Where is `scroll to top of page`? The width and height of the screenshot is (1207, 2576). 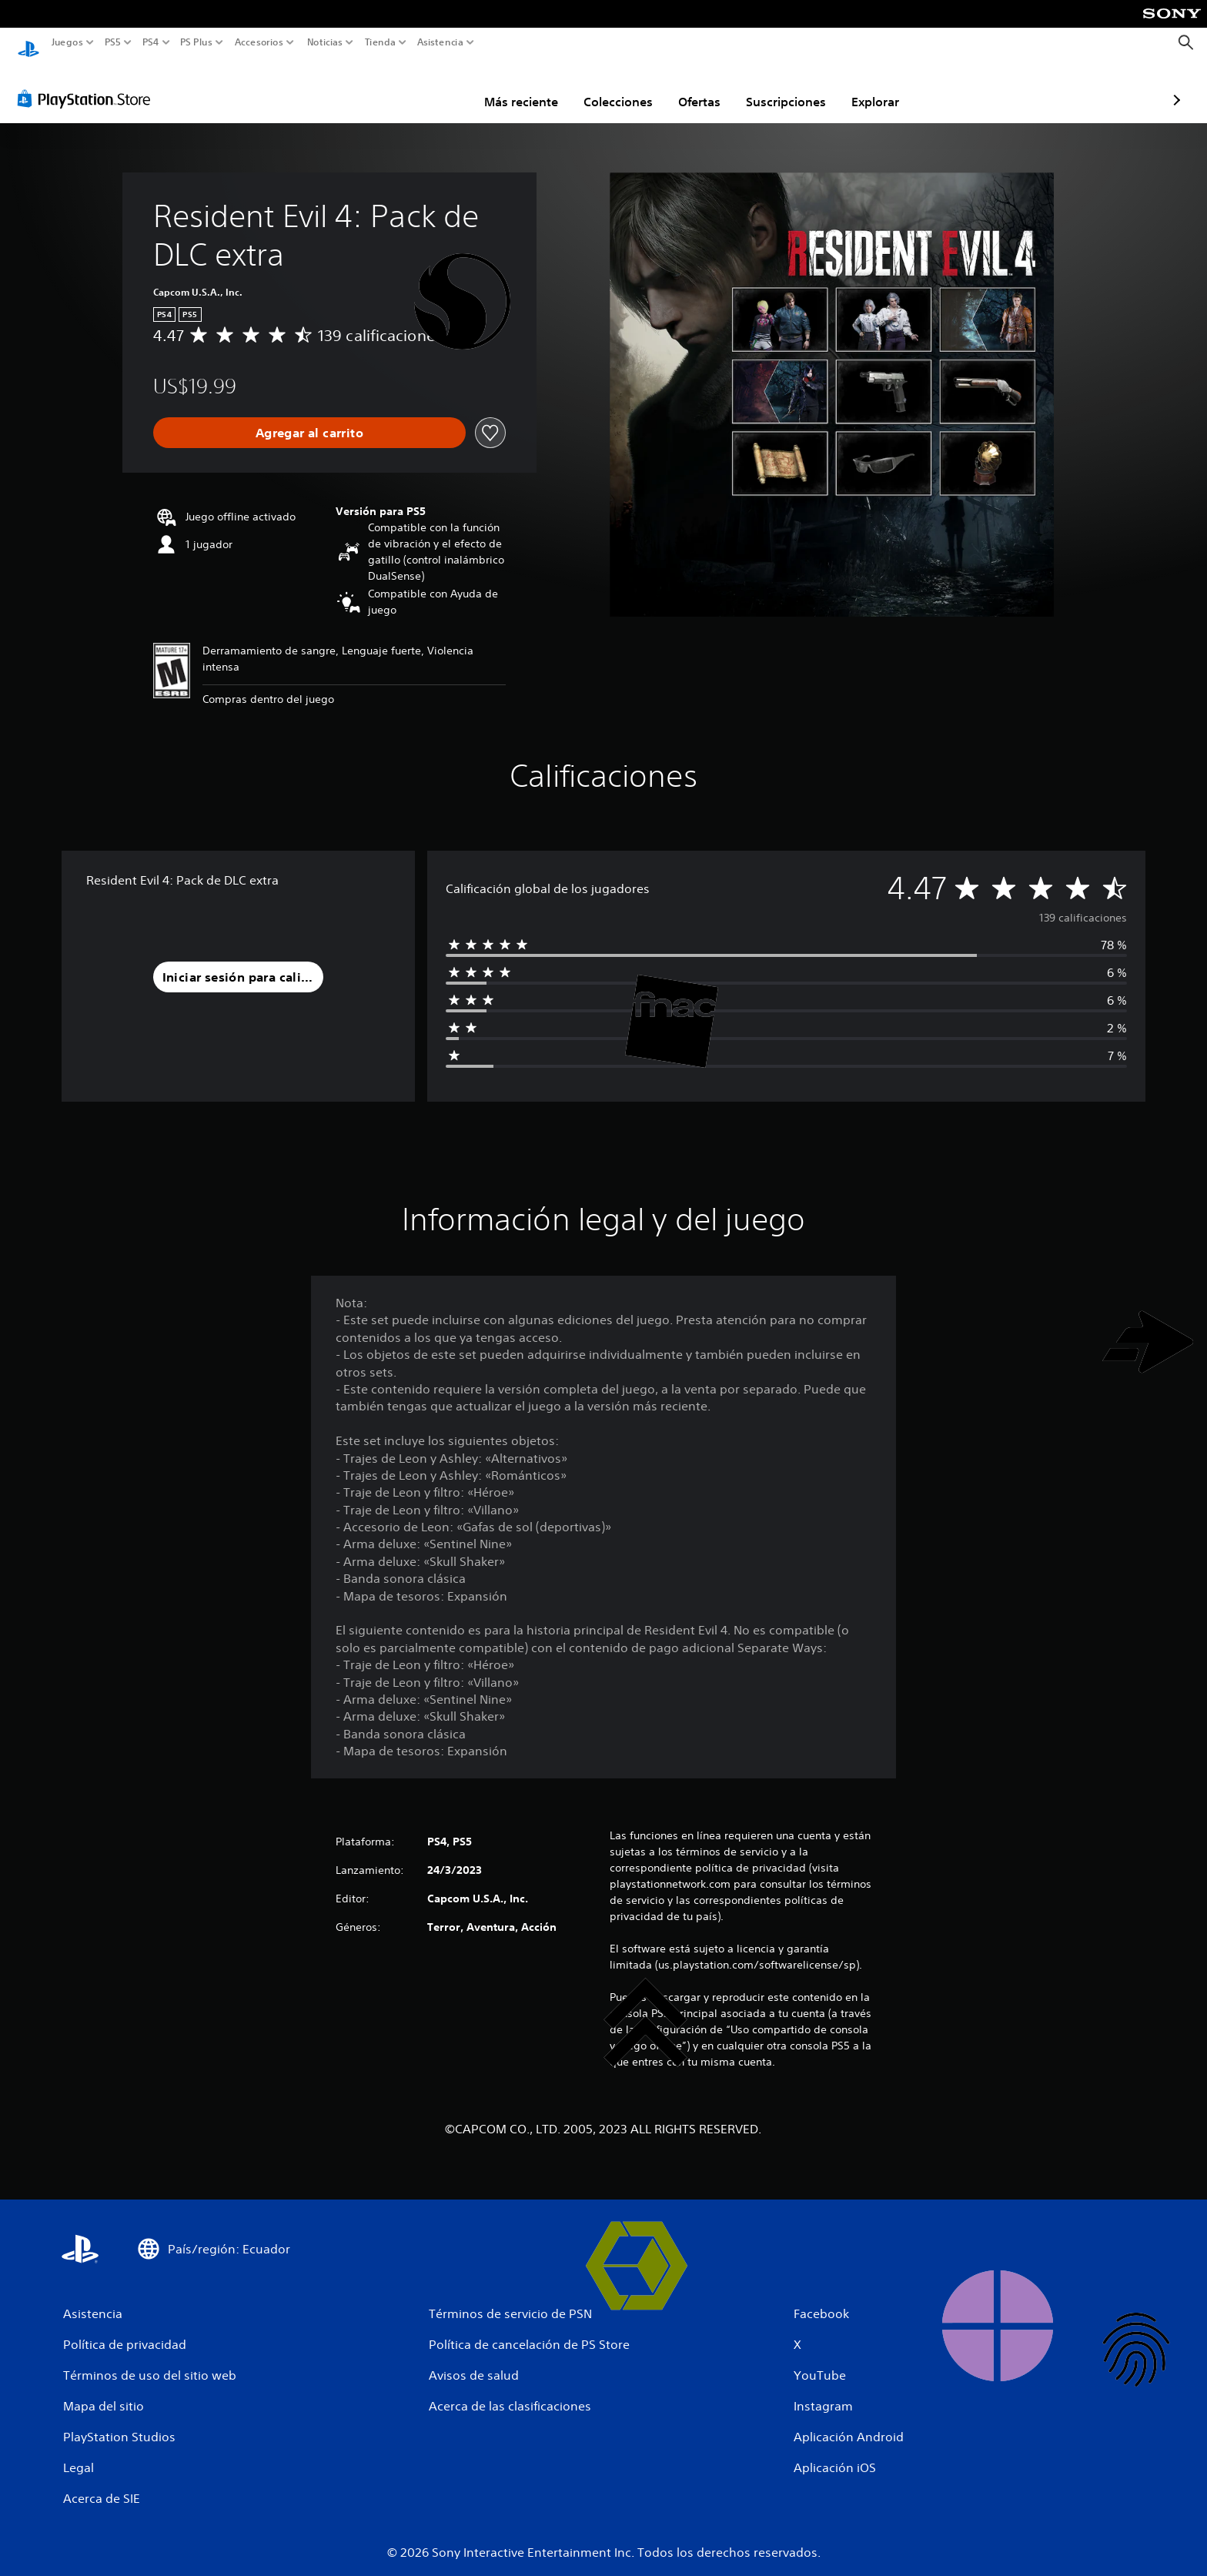
scroll to top of page is located at coordinates (645, 2026).